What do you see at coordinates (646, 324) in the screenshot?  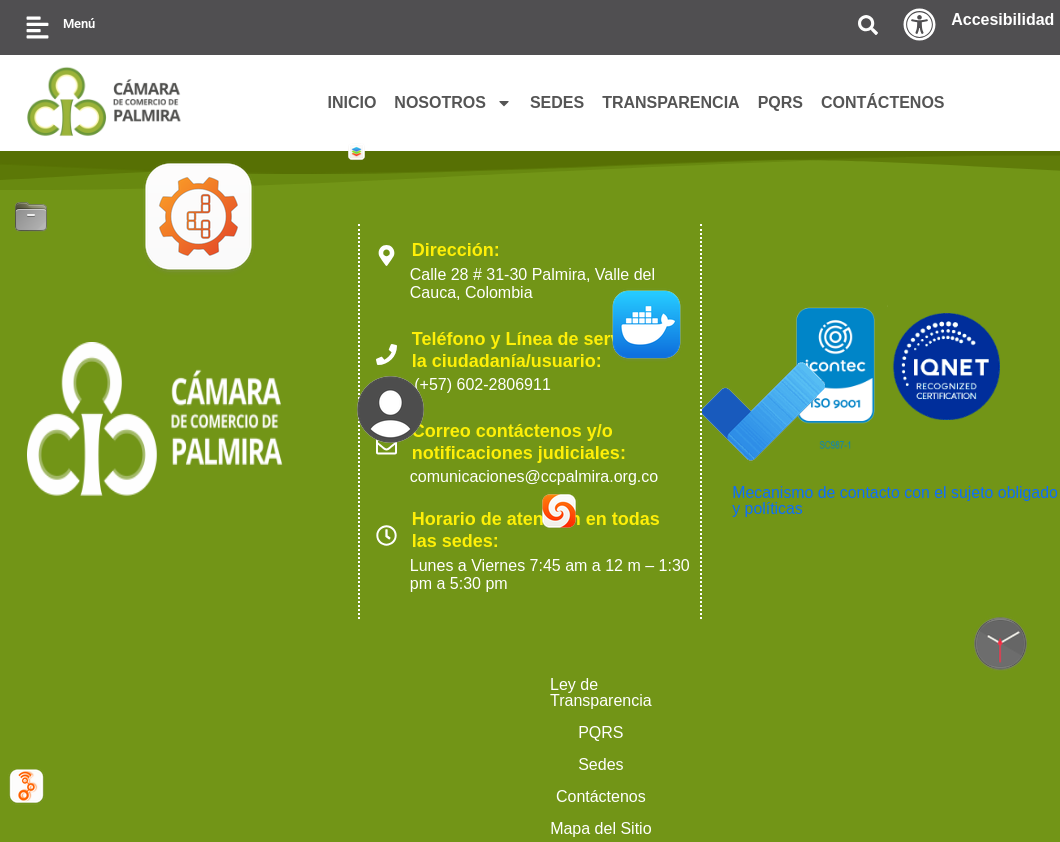 I see `open Docker desktop application` at bounding box center [646, 324].